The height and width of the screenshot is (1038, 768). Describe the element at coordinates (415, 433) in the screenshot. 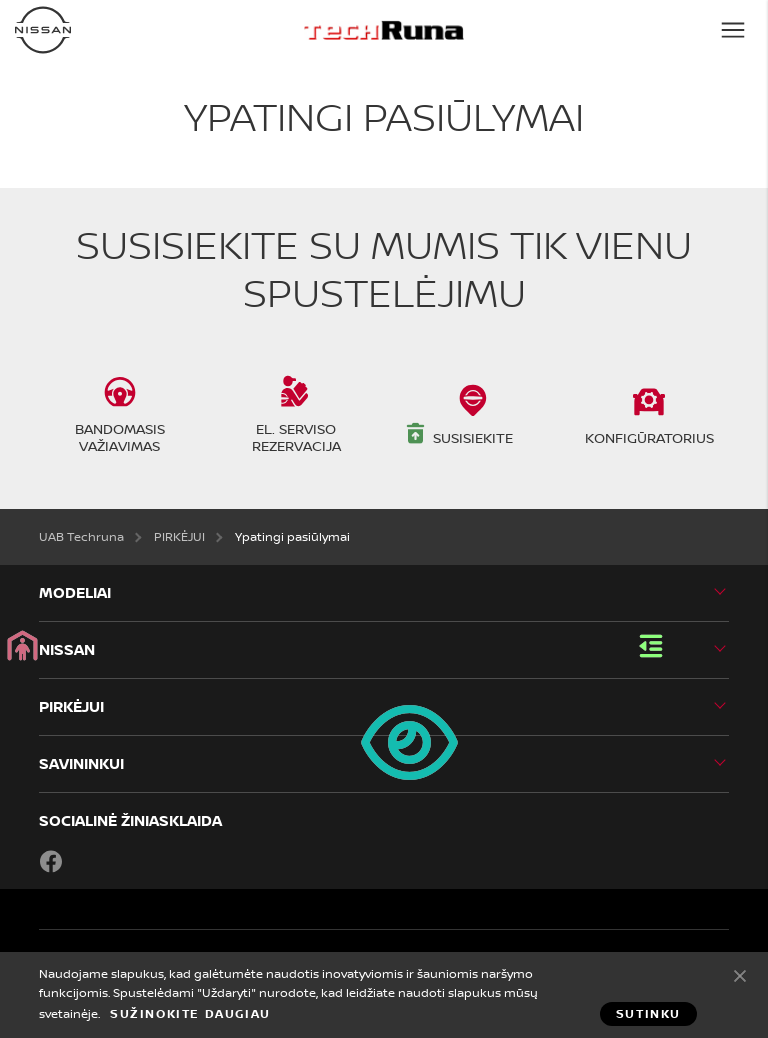

I see `restore item from trash` at that location.